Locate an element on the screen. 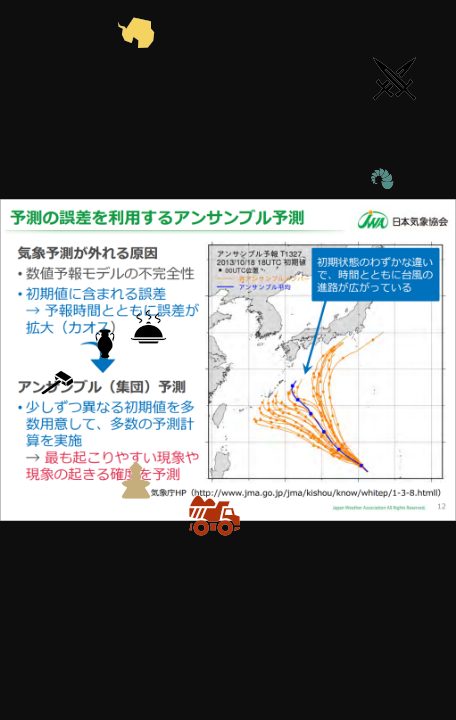 Image resolution: width=456 pixels, height=720 pixels. access crafting or building tools is located at coordinates (57, 382).